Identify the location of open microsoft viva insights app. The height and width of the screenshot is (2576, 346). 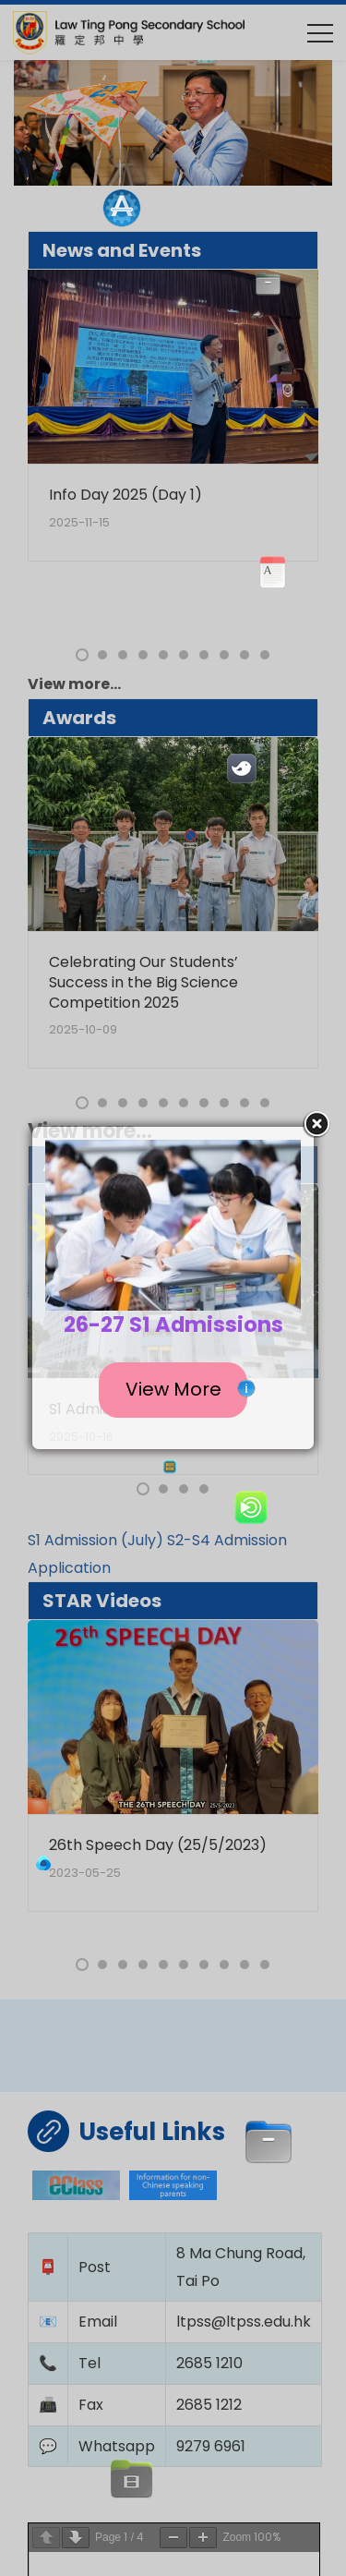
(43, 1863).